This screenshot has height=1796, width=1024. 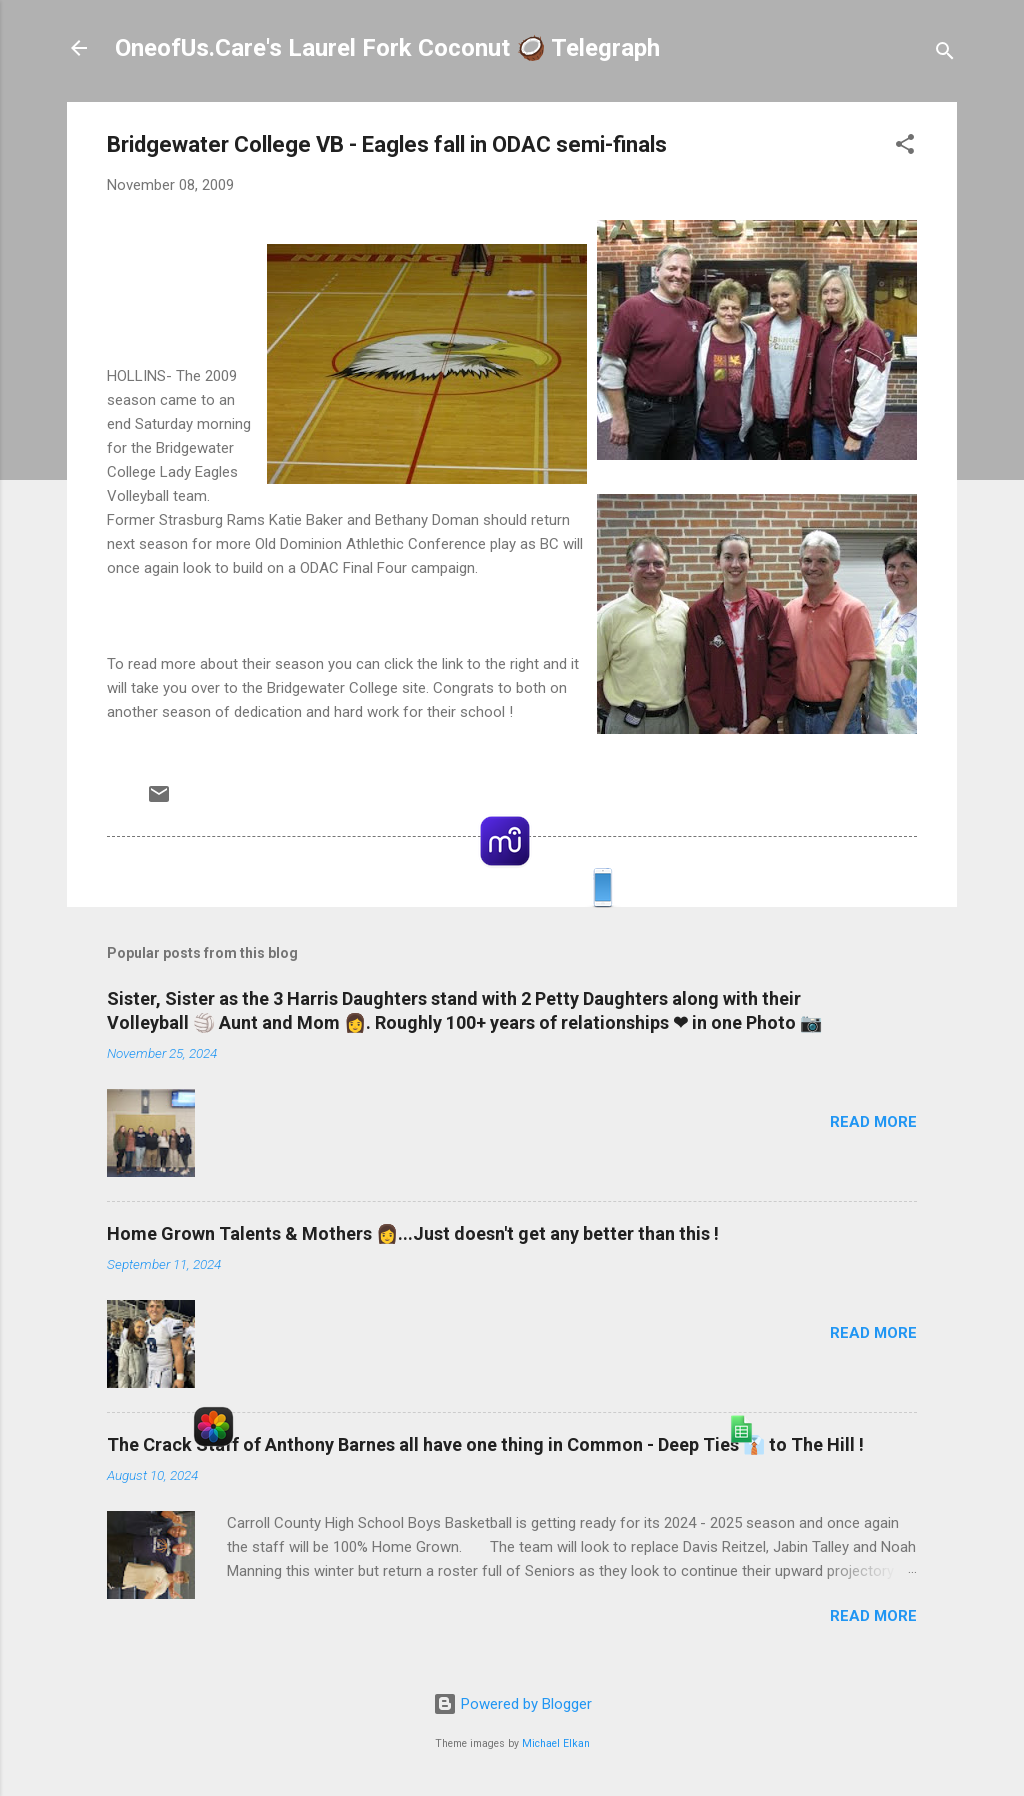 What do you see at coordinates (505, 841) in the screenshot?
I see `open MuseScore music notation app` at bounding box center [505, 841].